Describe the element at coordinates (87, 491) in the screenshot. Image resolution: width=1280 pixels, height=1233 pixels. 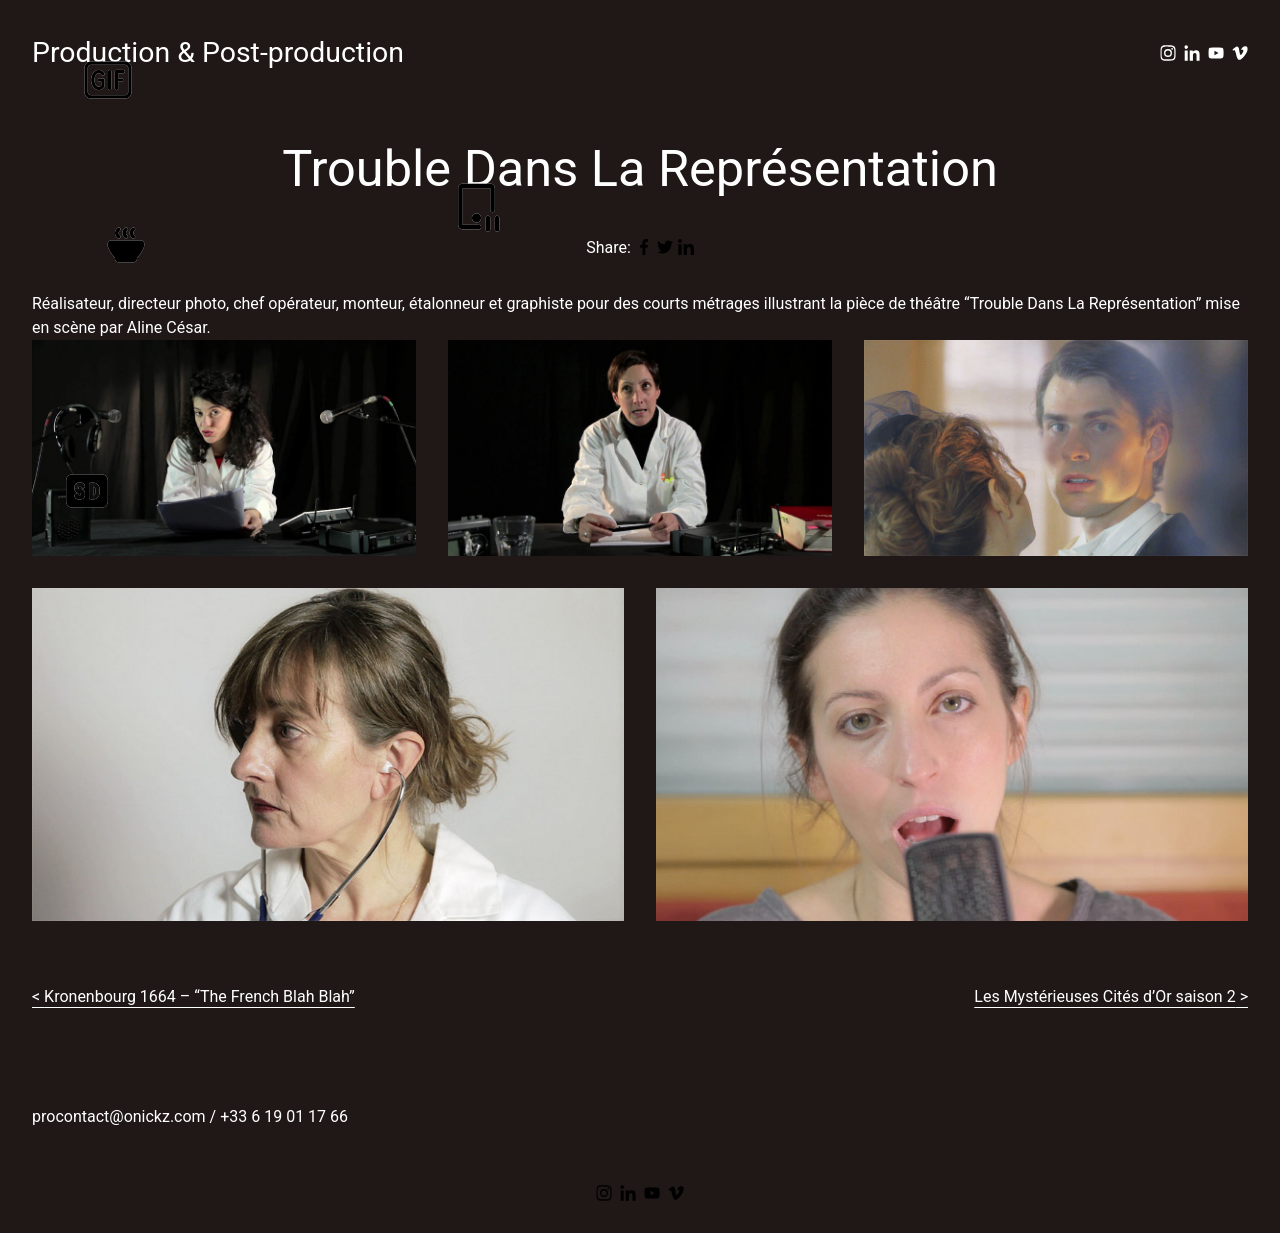
I see `indicates standard definition video quality` at that location.